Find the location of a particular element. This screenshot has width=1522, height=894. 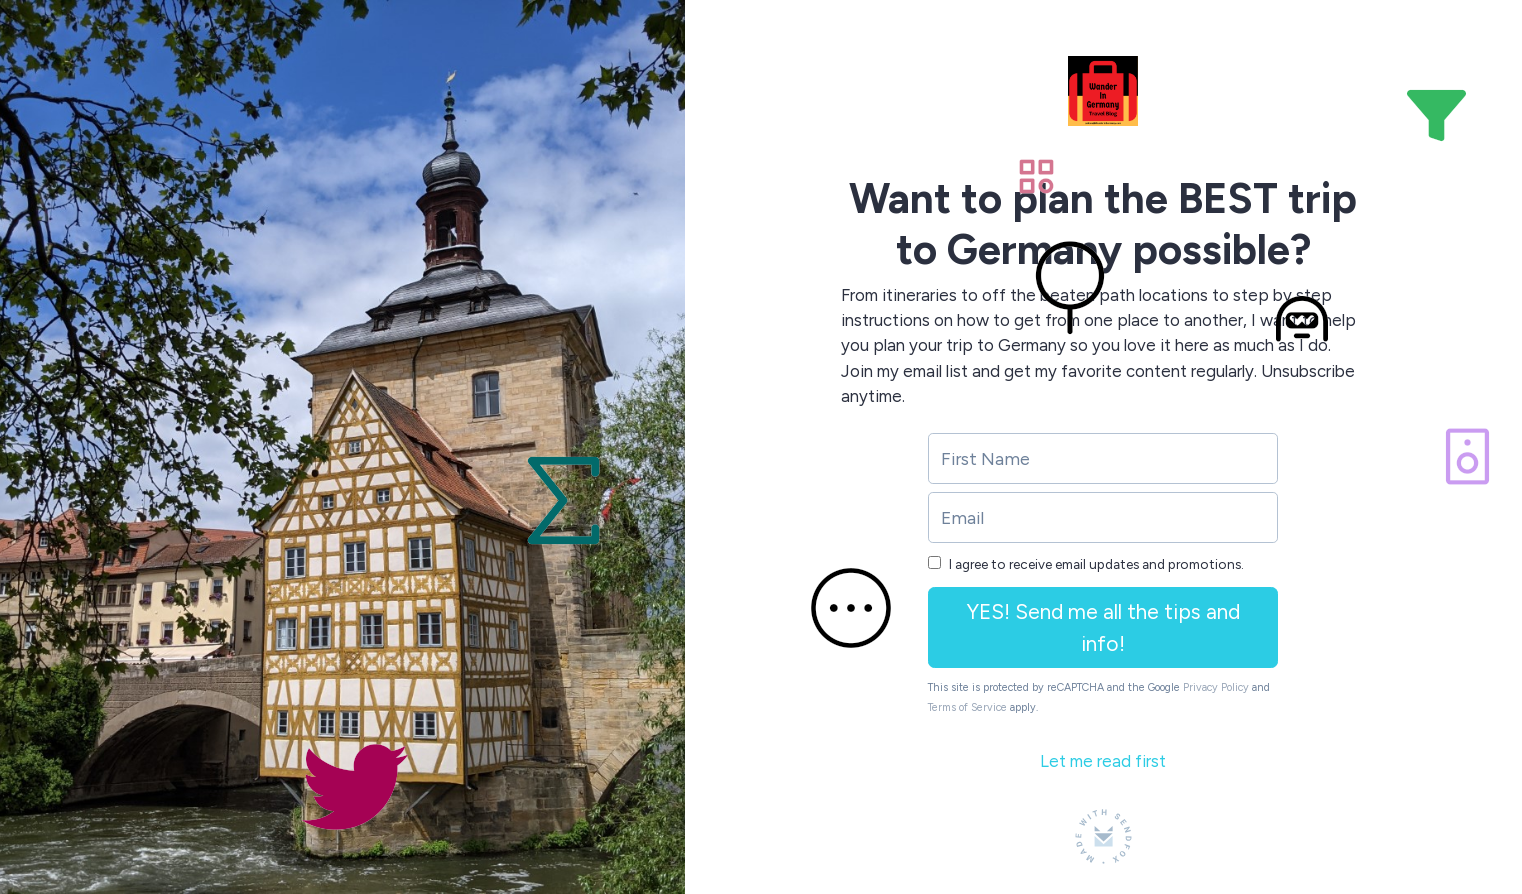

share to twitter is located at coordinates (355, 787).